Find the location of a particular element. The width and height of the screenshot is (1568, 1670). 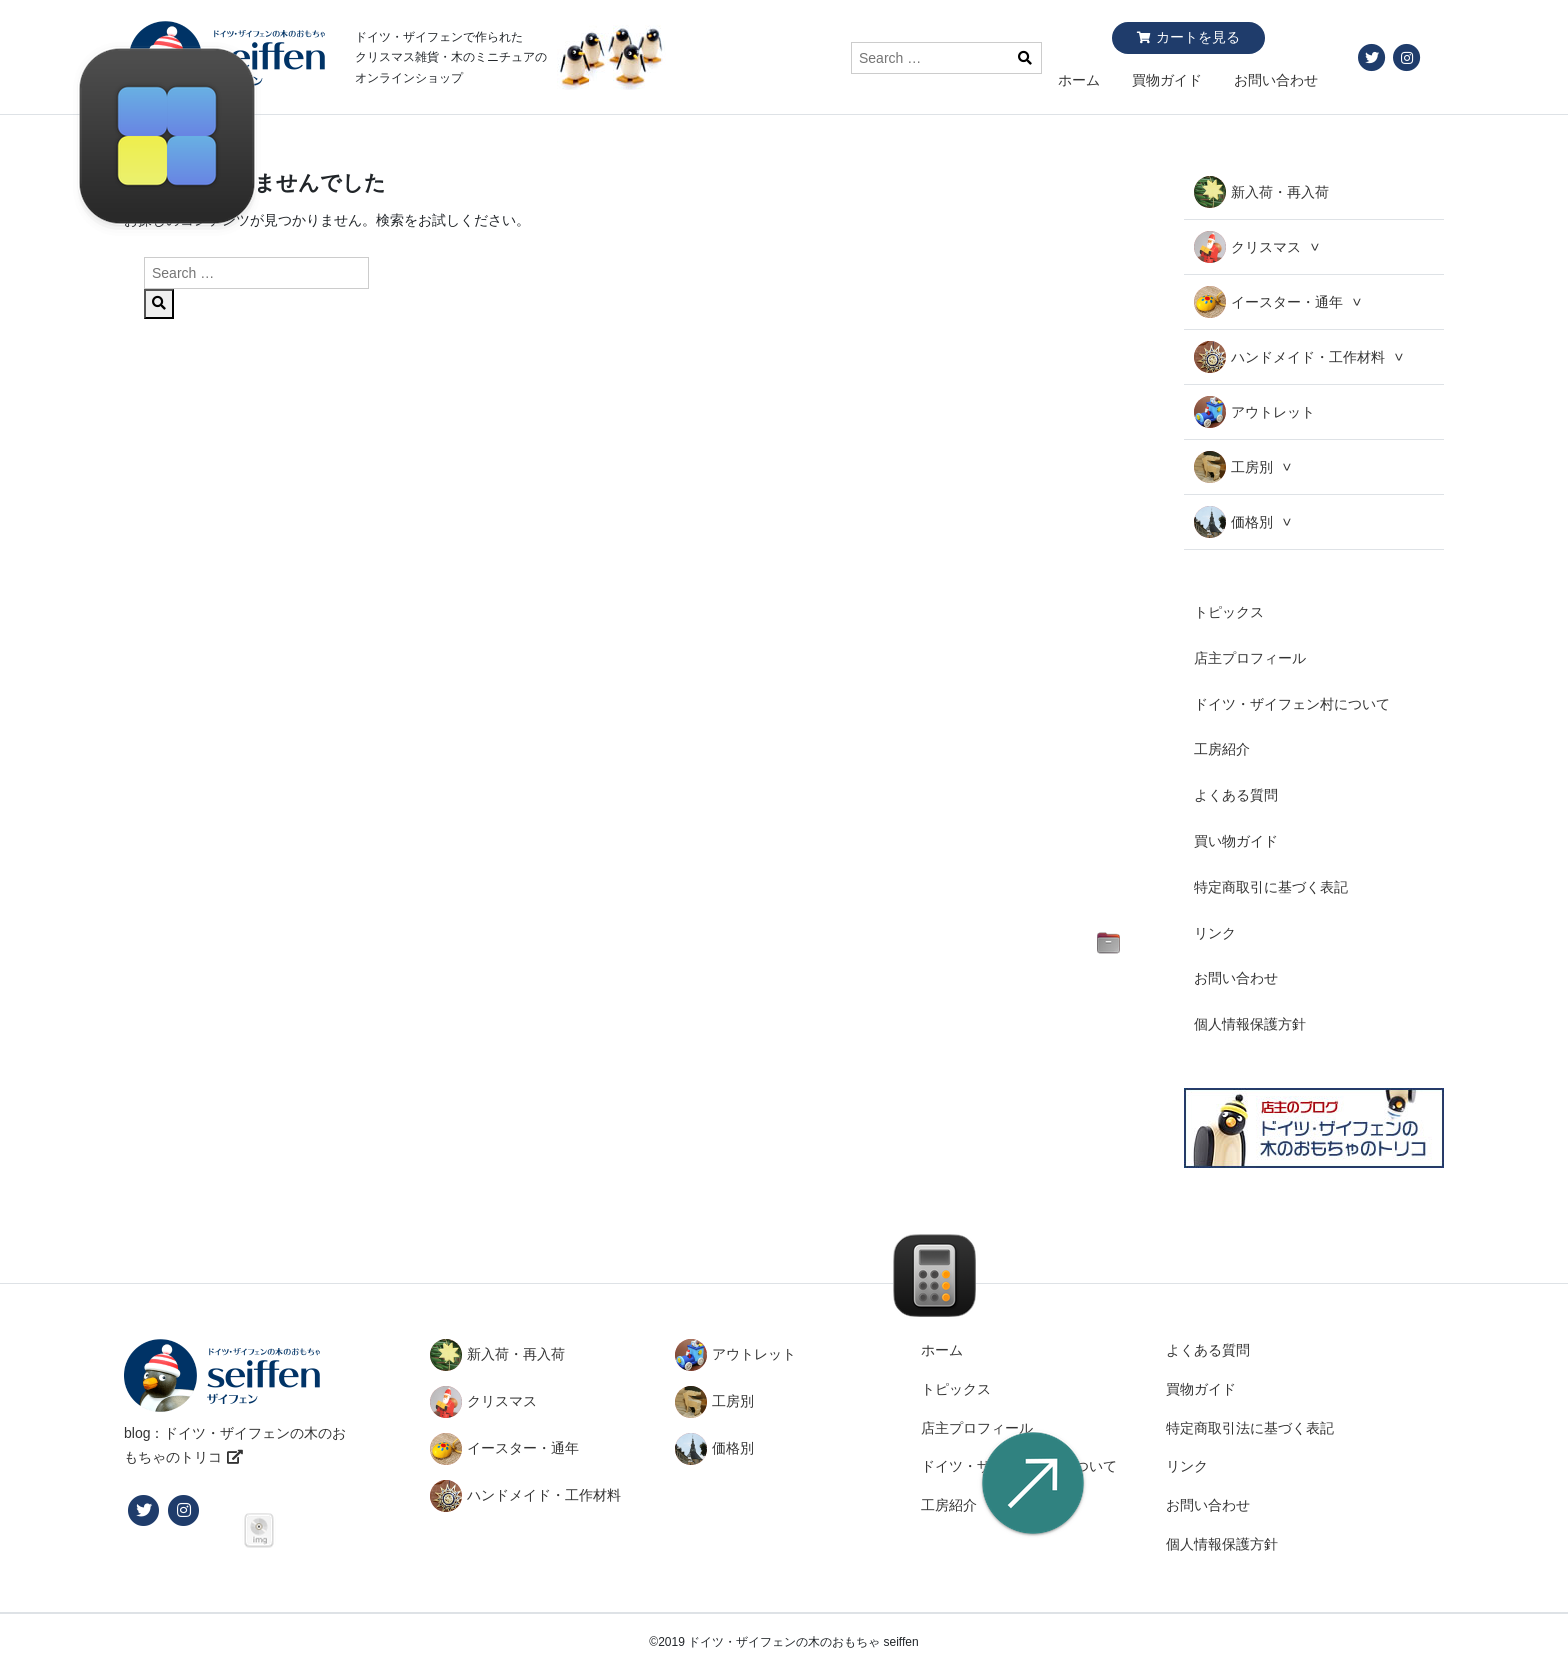

indicates a symbolic link or shortcut to another file is located at coordinates (1033, 1483).